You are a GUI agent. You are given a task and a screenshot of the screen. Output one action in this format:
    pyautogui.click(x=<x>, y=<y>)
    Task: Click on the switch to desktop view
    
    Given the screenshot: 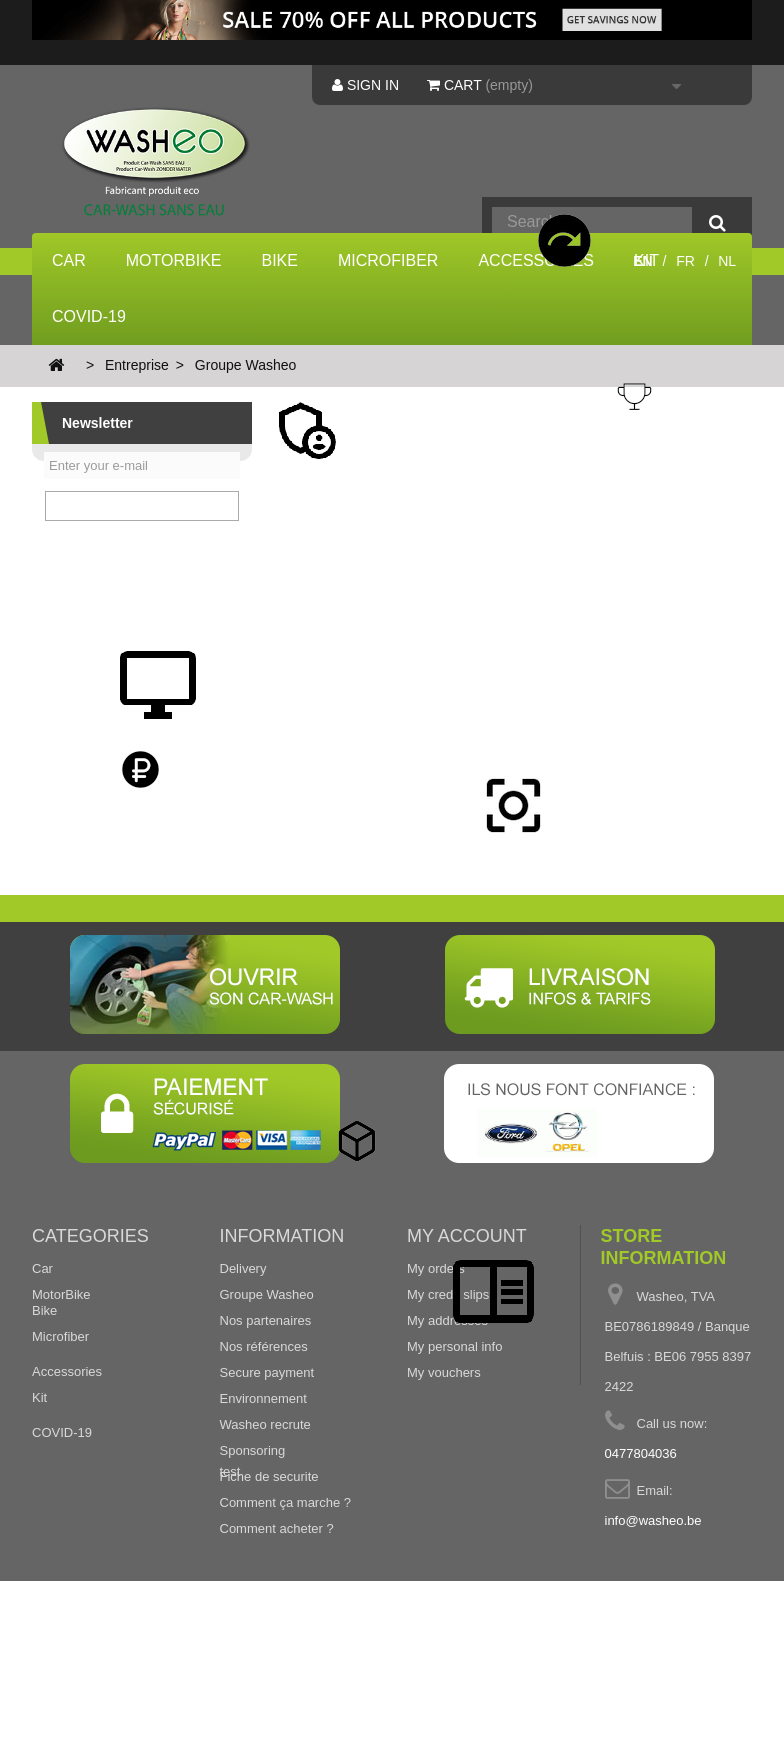 What is the action you would take?
    pyautogui.click(x=158, y=685)
    